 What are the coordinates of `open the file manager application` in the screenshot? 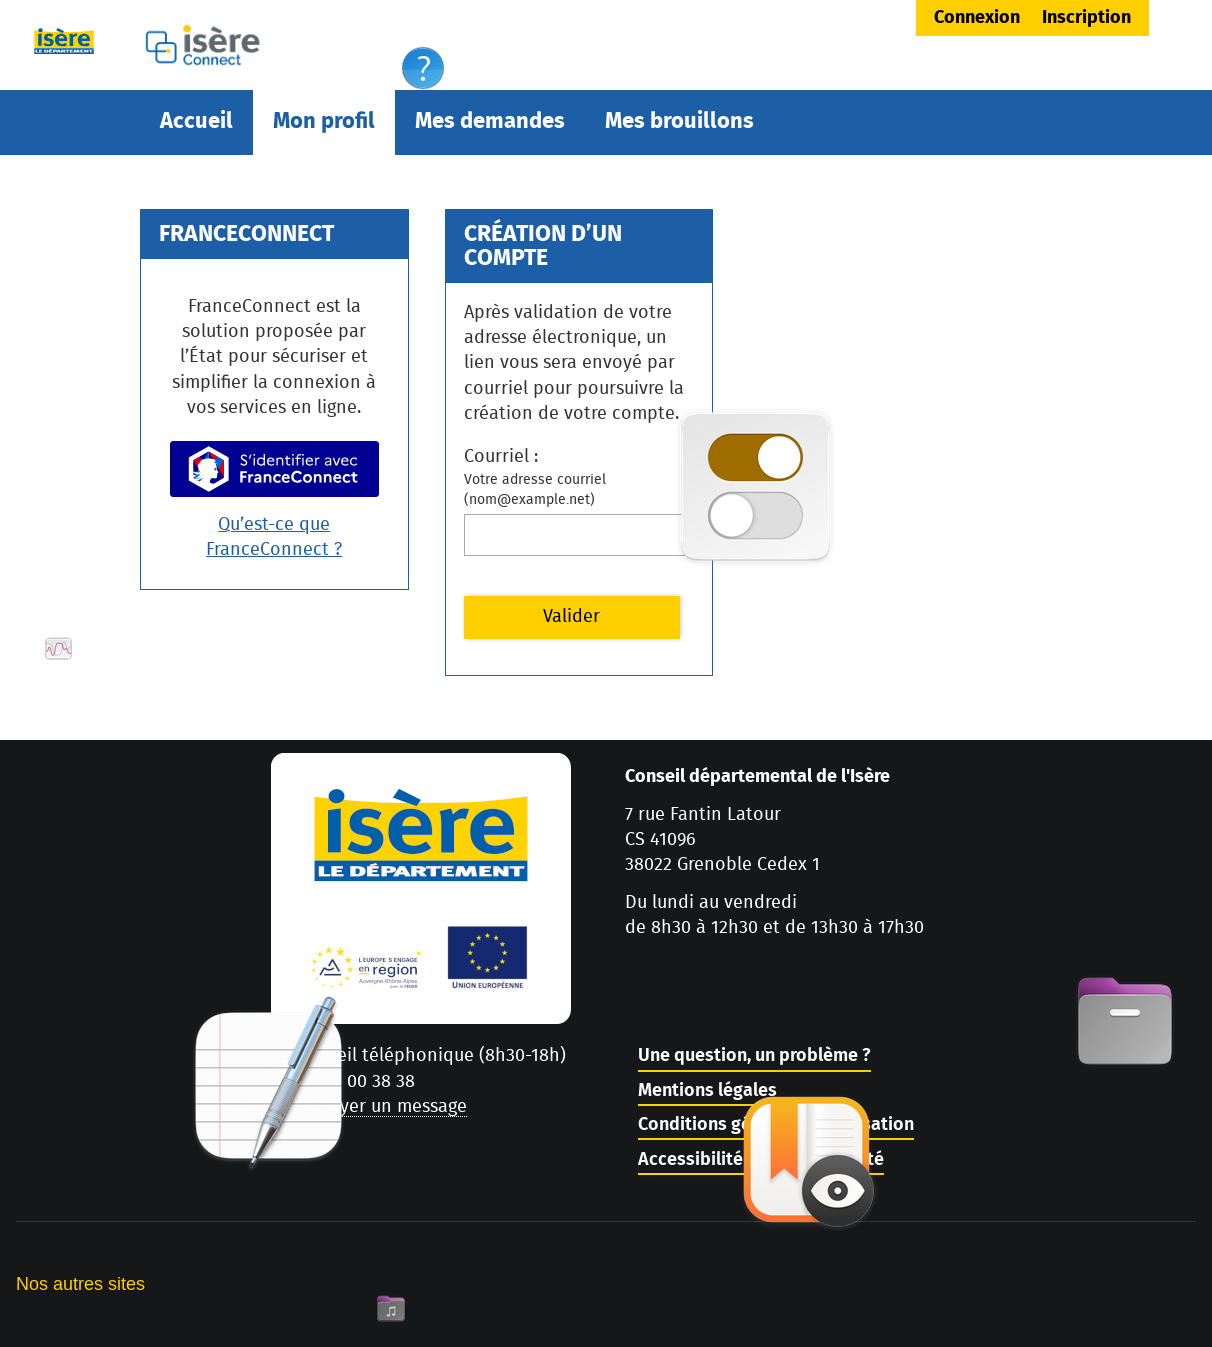 It's located at (1125, 1021).